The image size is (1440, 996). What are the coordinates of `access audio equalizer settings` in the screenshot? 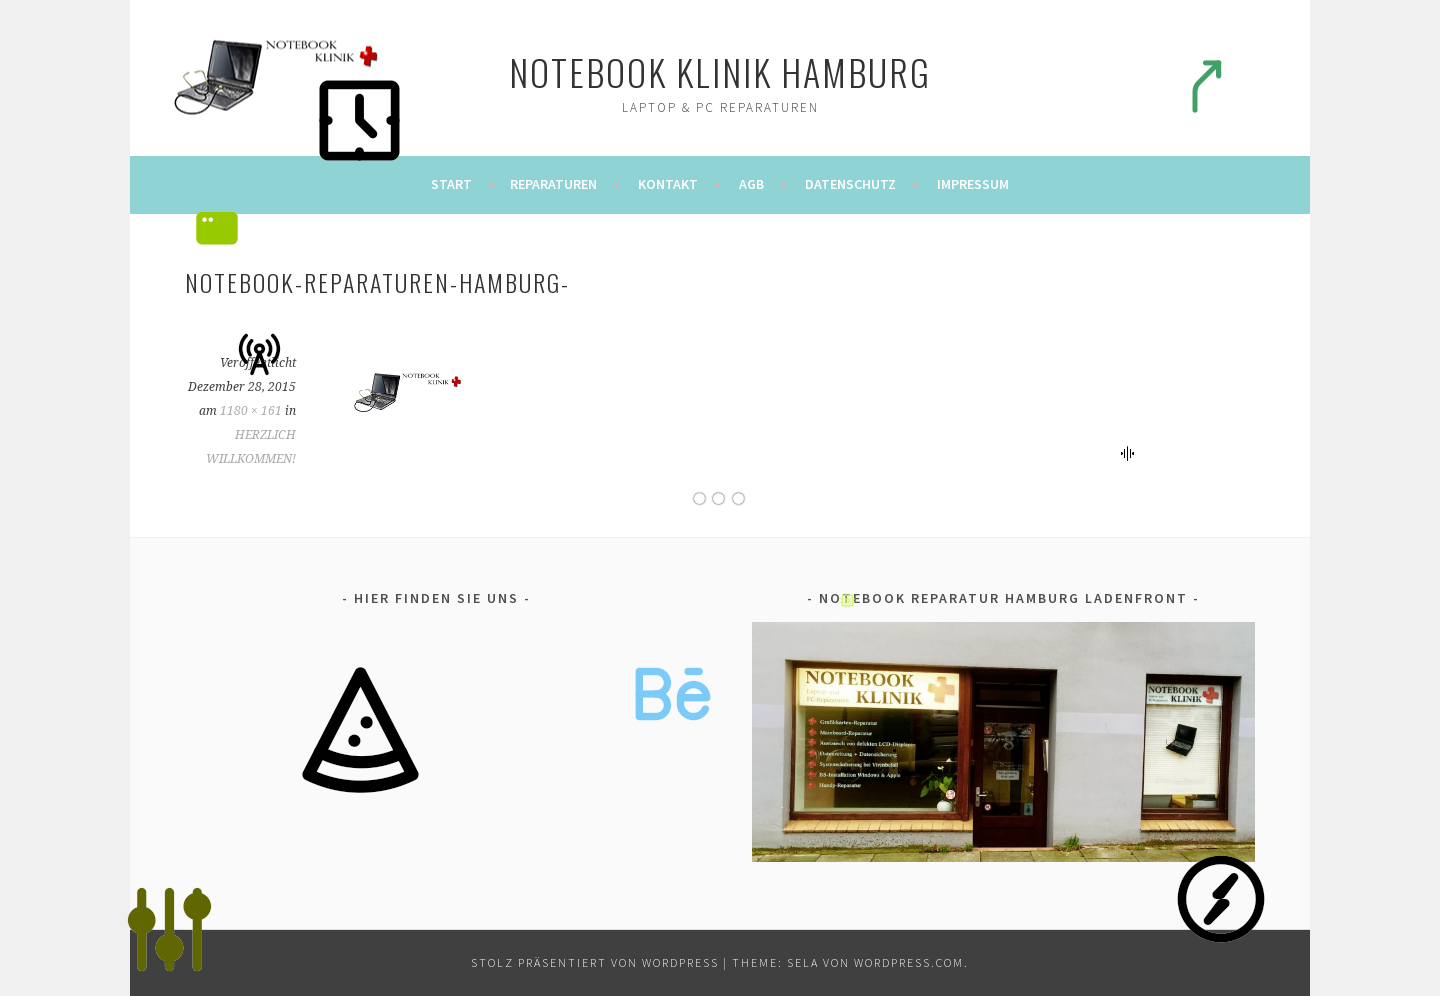 It's located at (1127, 453).